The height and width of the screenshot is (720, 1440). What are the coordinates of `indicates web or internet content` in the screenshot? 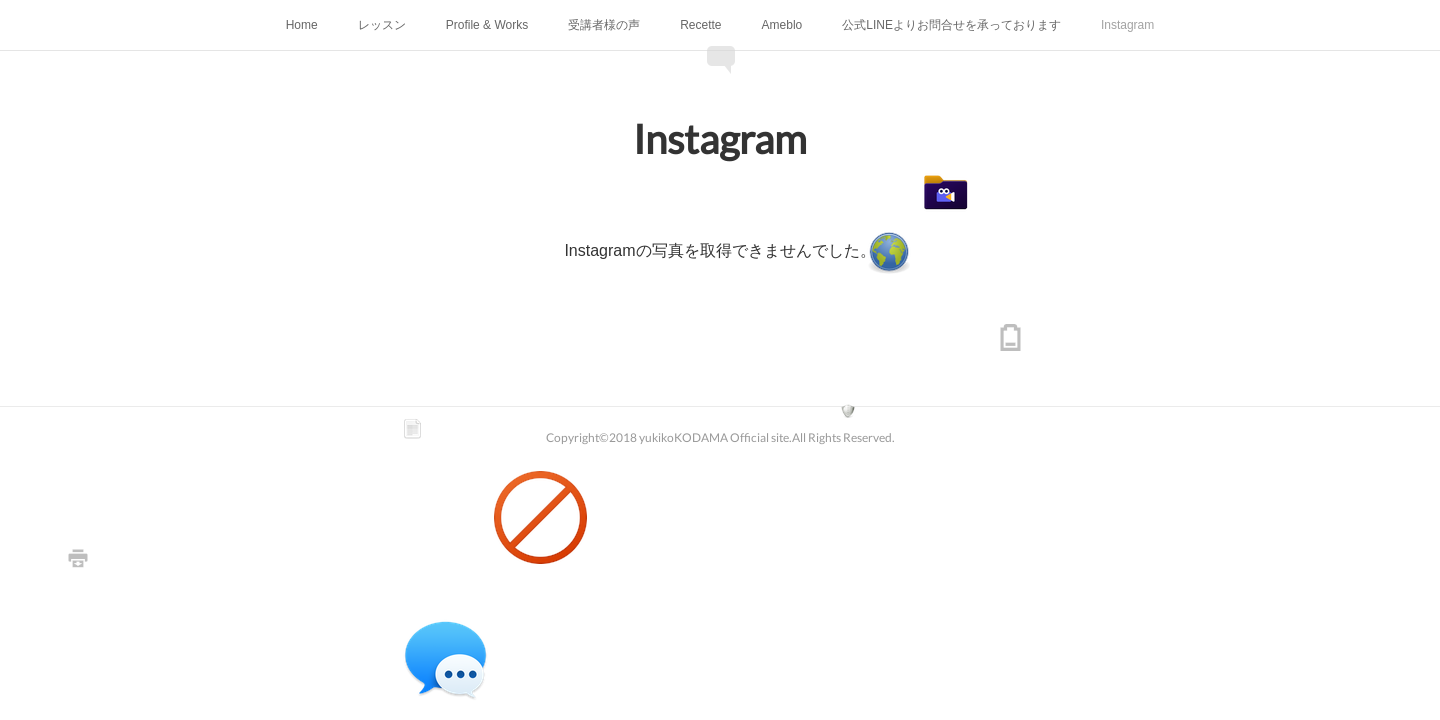 It's located at (889, 252).